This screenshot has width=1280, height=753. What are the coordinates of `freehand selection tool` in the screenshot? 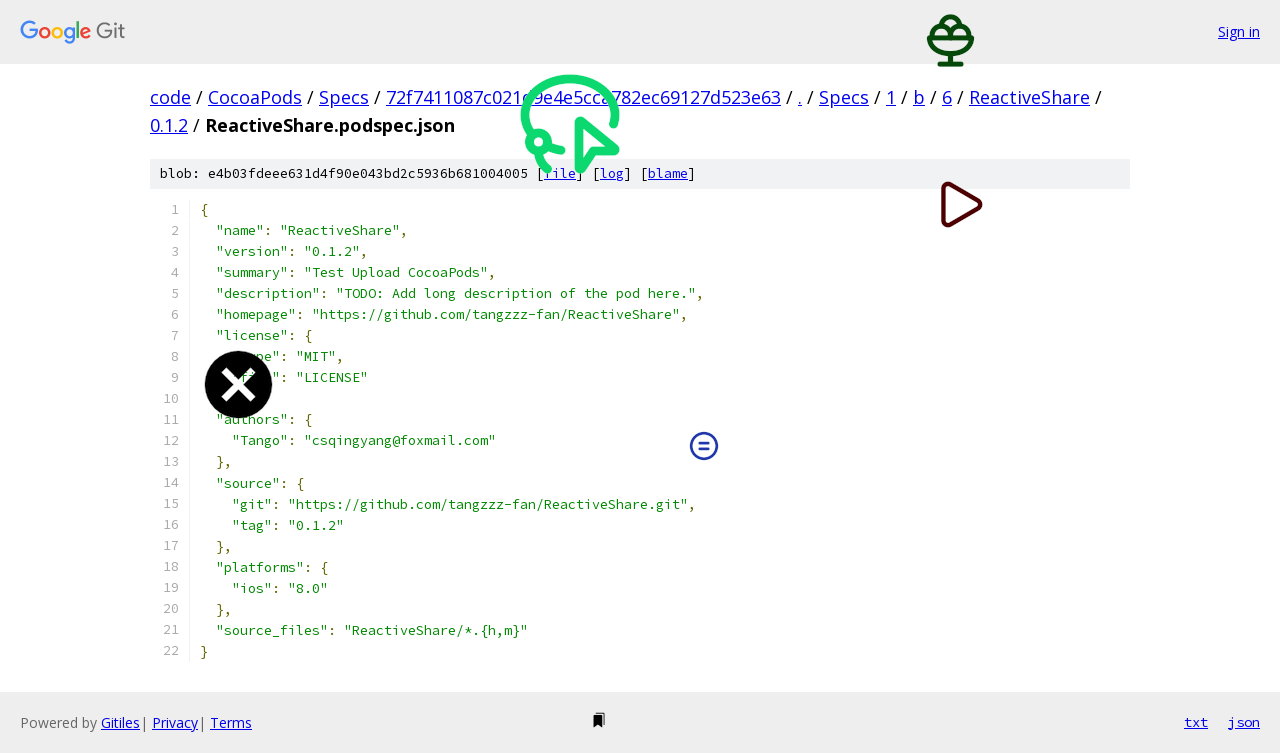 It's located at (570, 124).